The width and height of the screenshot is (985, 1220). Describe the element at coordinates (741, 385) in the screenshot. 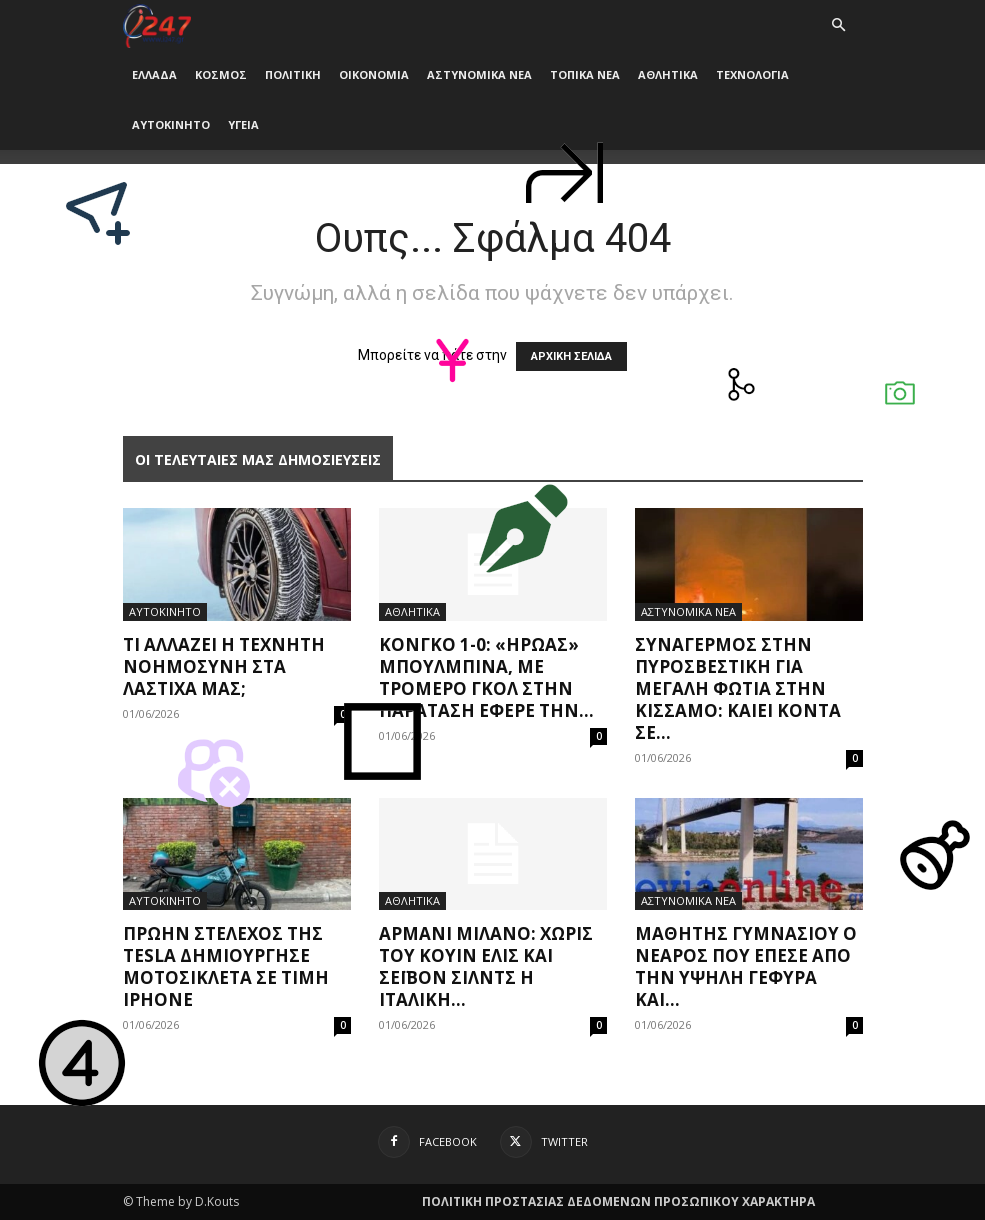

I see `merge branches in version control` at that location.